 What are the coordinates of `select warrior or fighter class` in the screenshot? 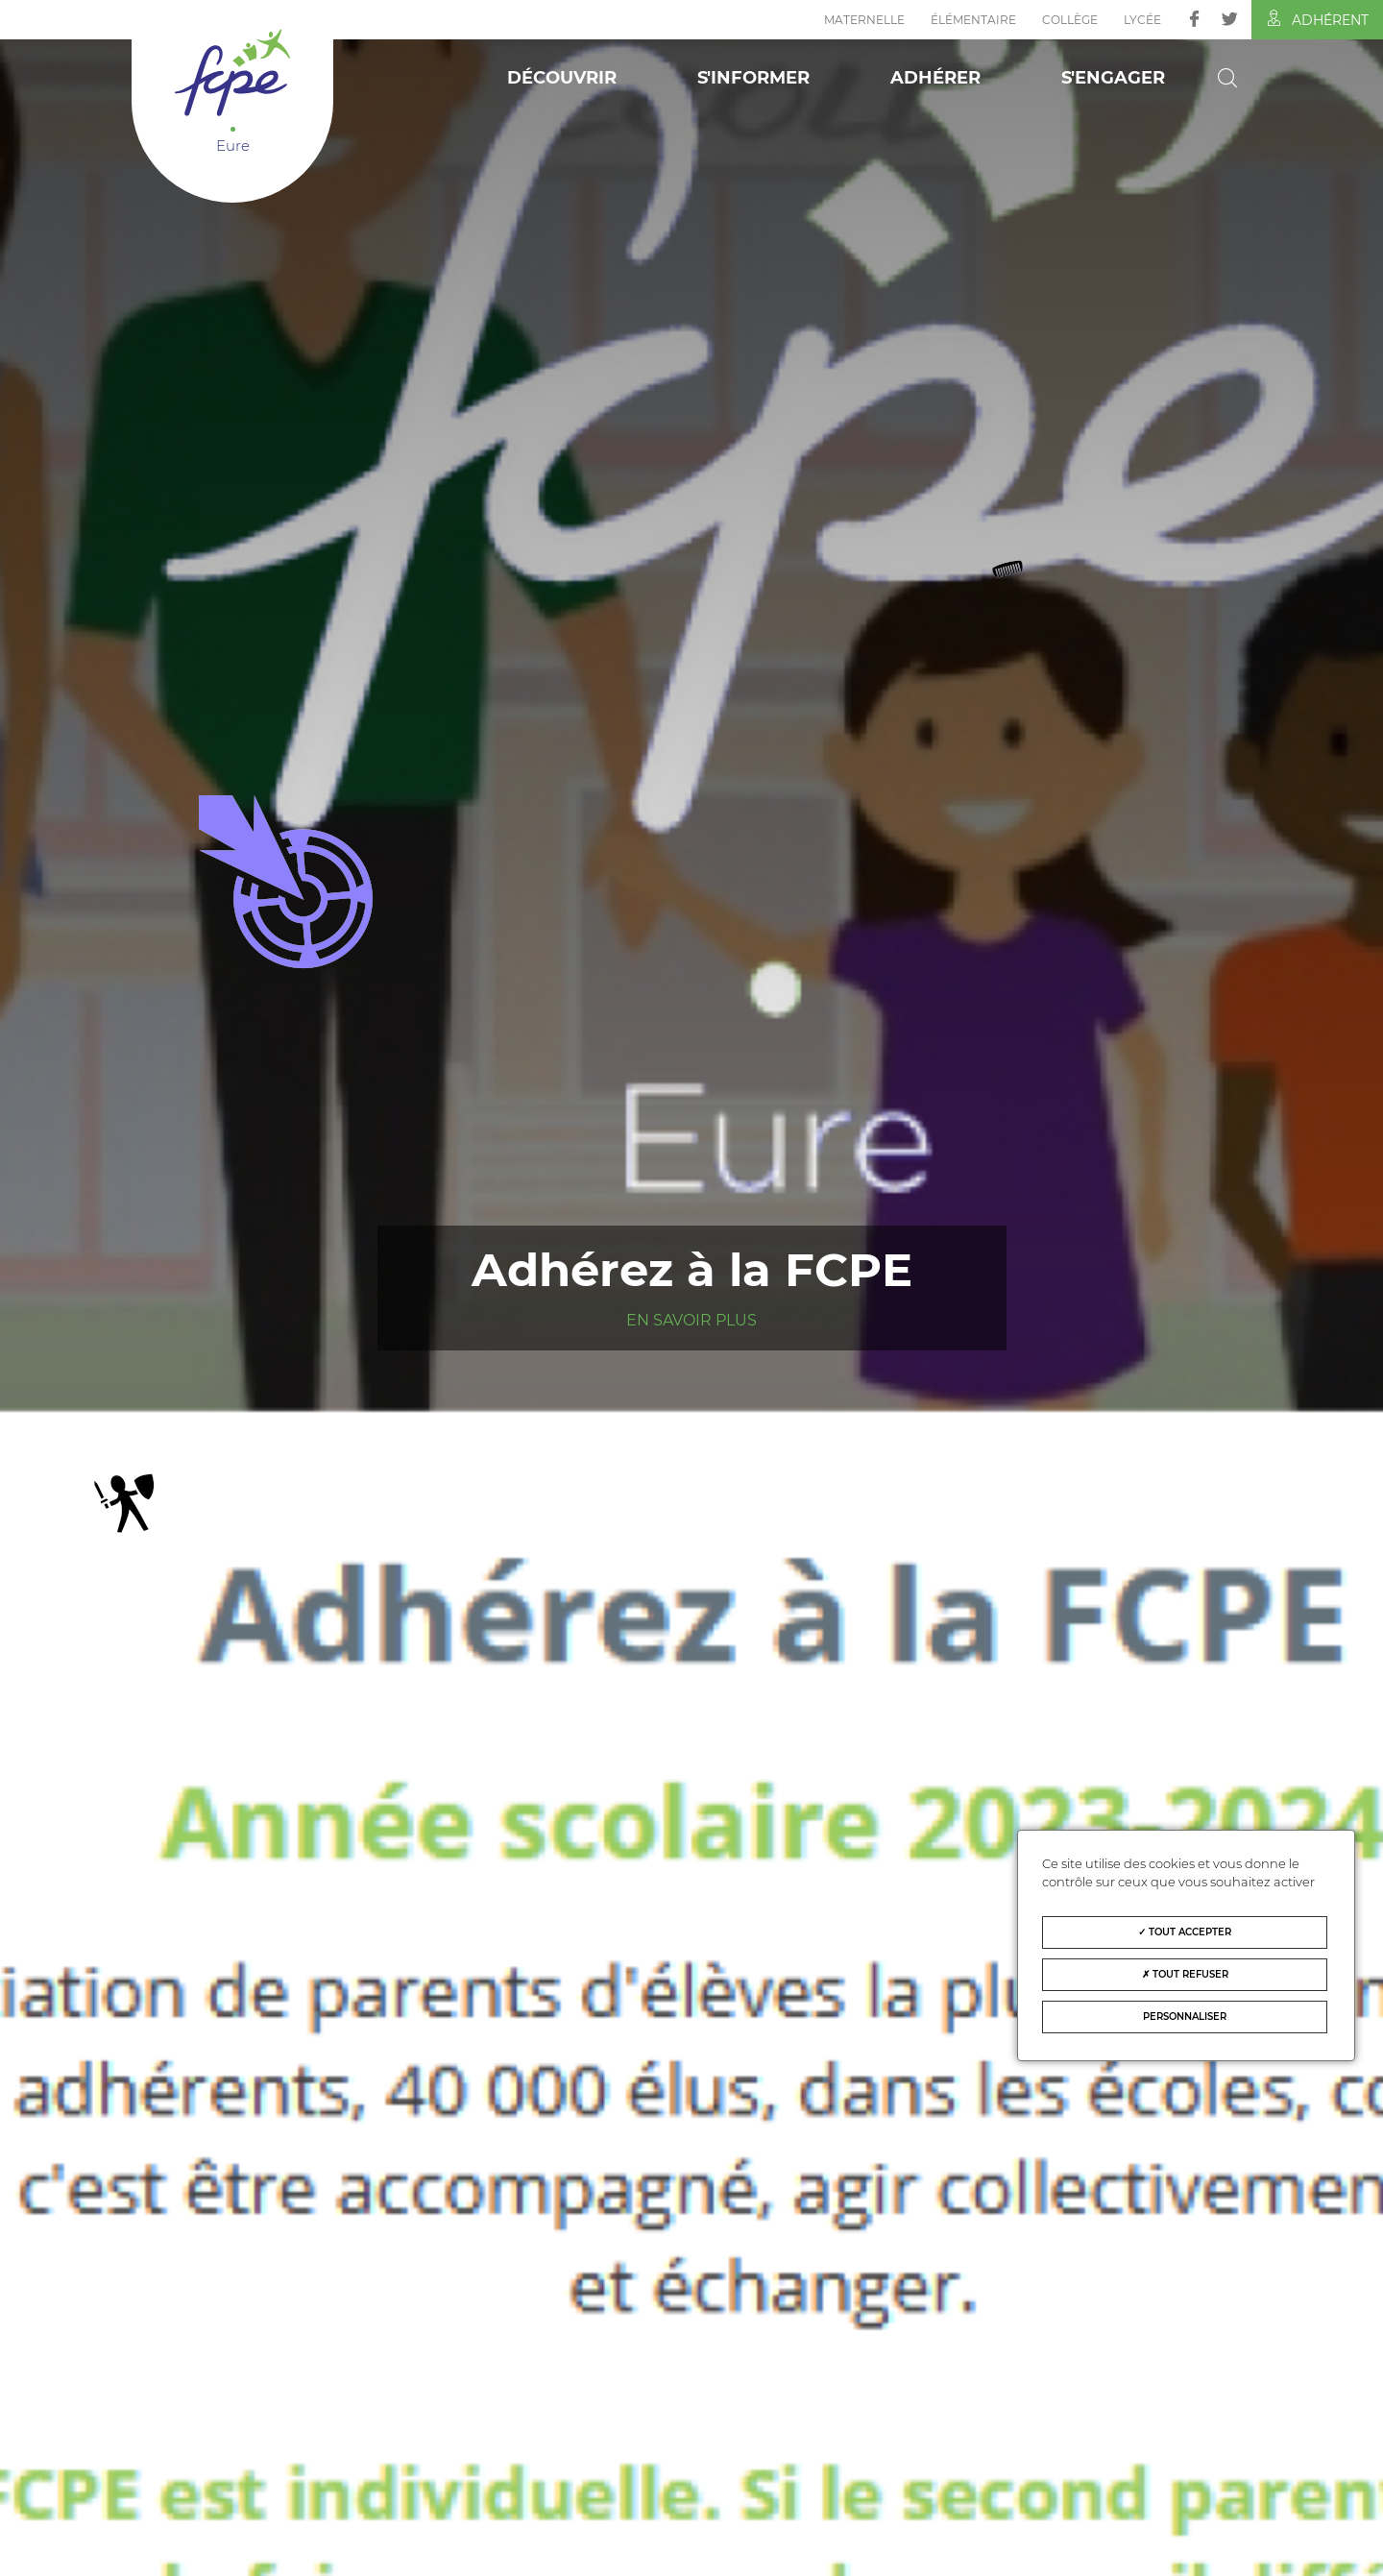 It's located at (125, 1502).